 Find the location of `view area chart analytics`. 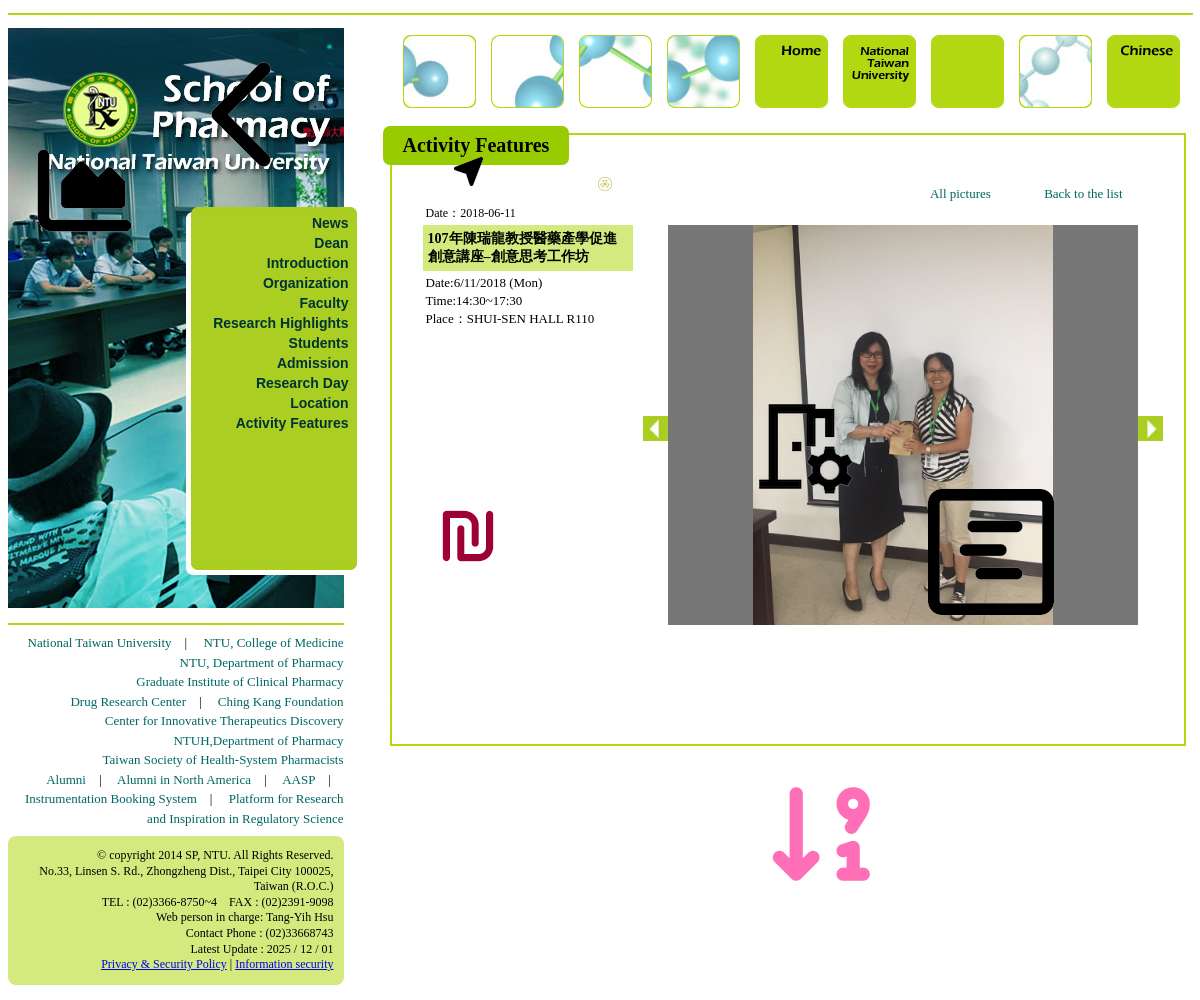

view area chart analytics is located at coordinates (84, 190).